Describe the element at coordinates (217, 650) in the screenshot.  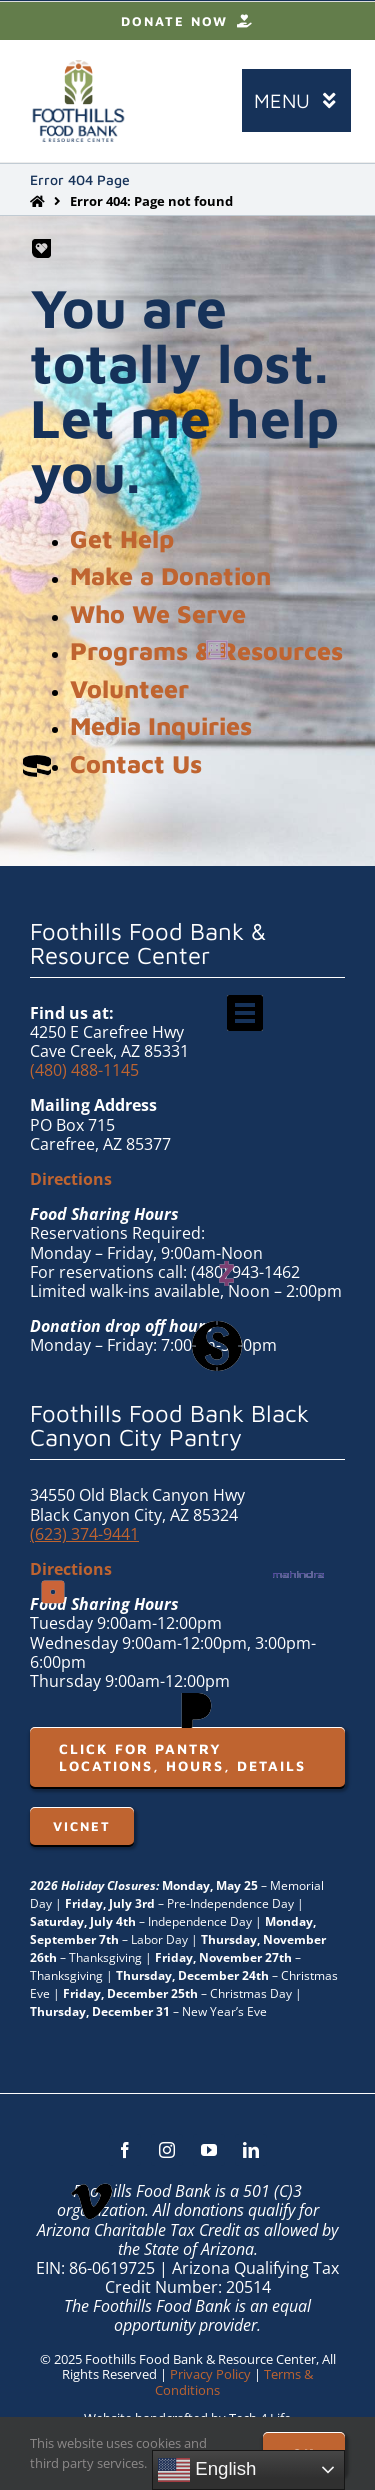
I see `open on-screen keyboard` at that location.